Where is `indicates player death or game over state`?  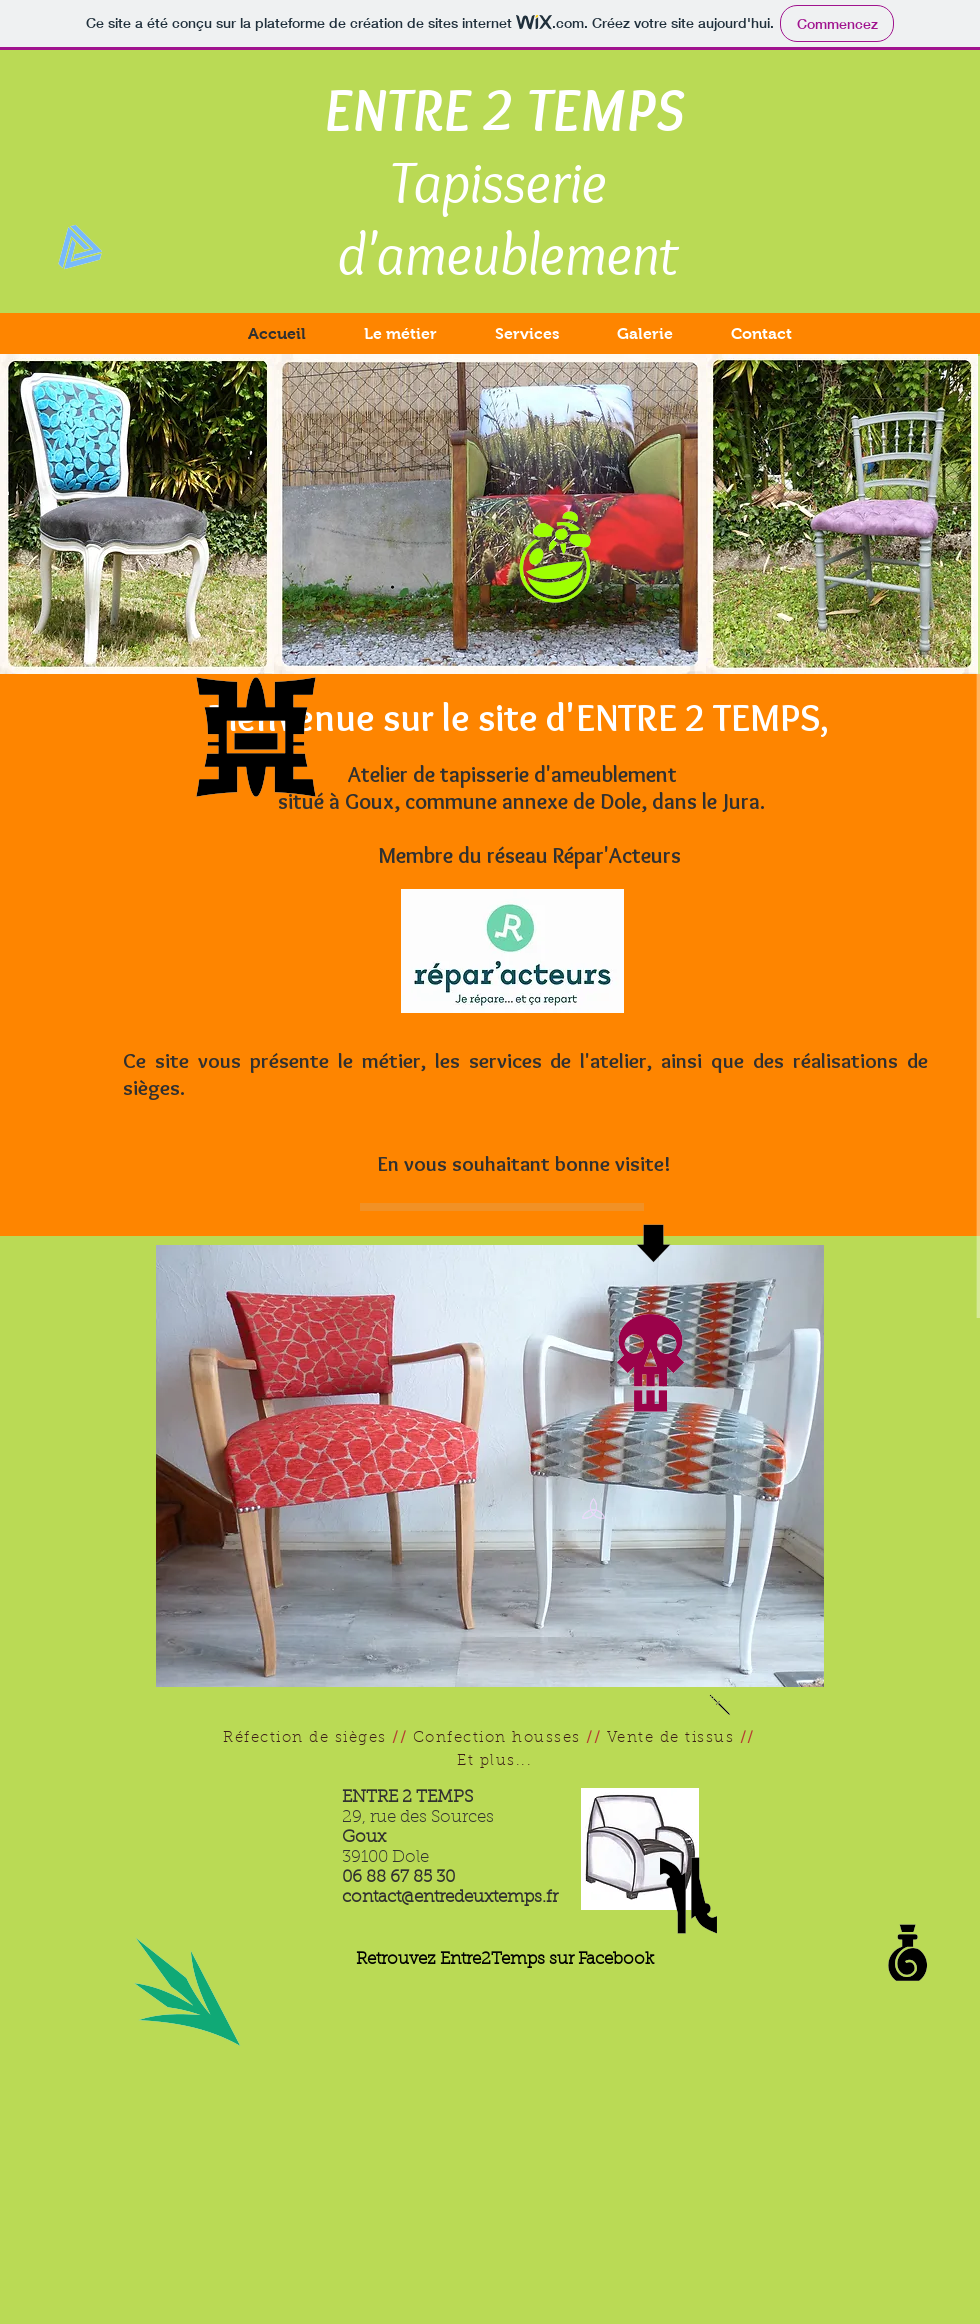
indicates player death or game over state is located at coordinates (650, 1362).